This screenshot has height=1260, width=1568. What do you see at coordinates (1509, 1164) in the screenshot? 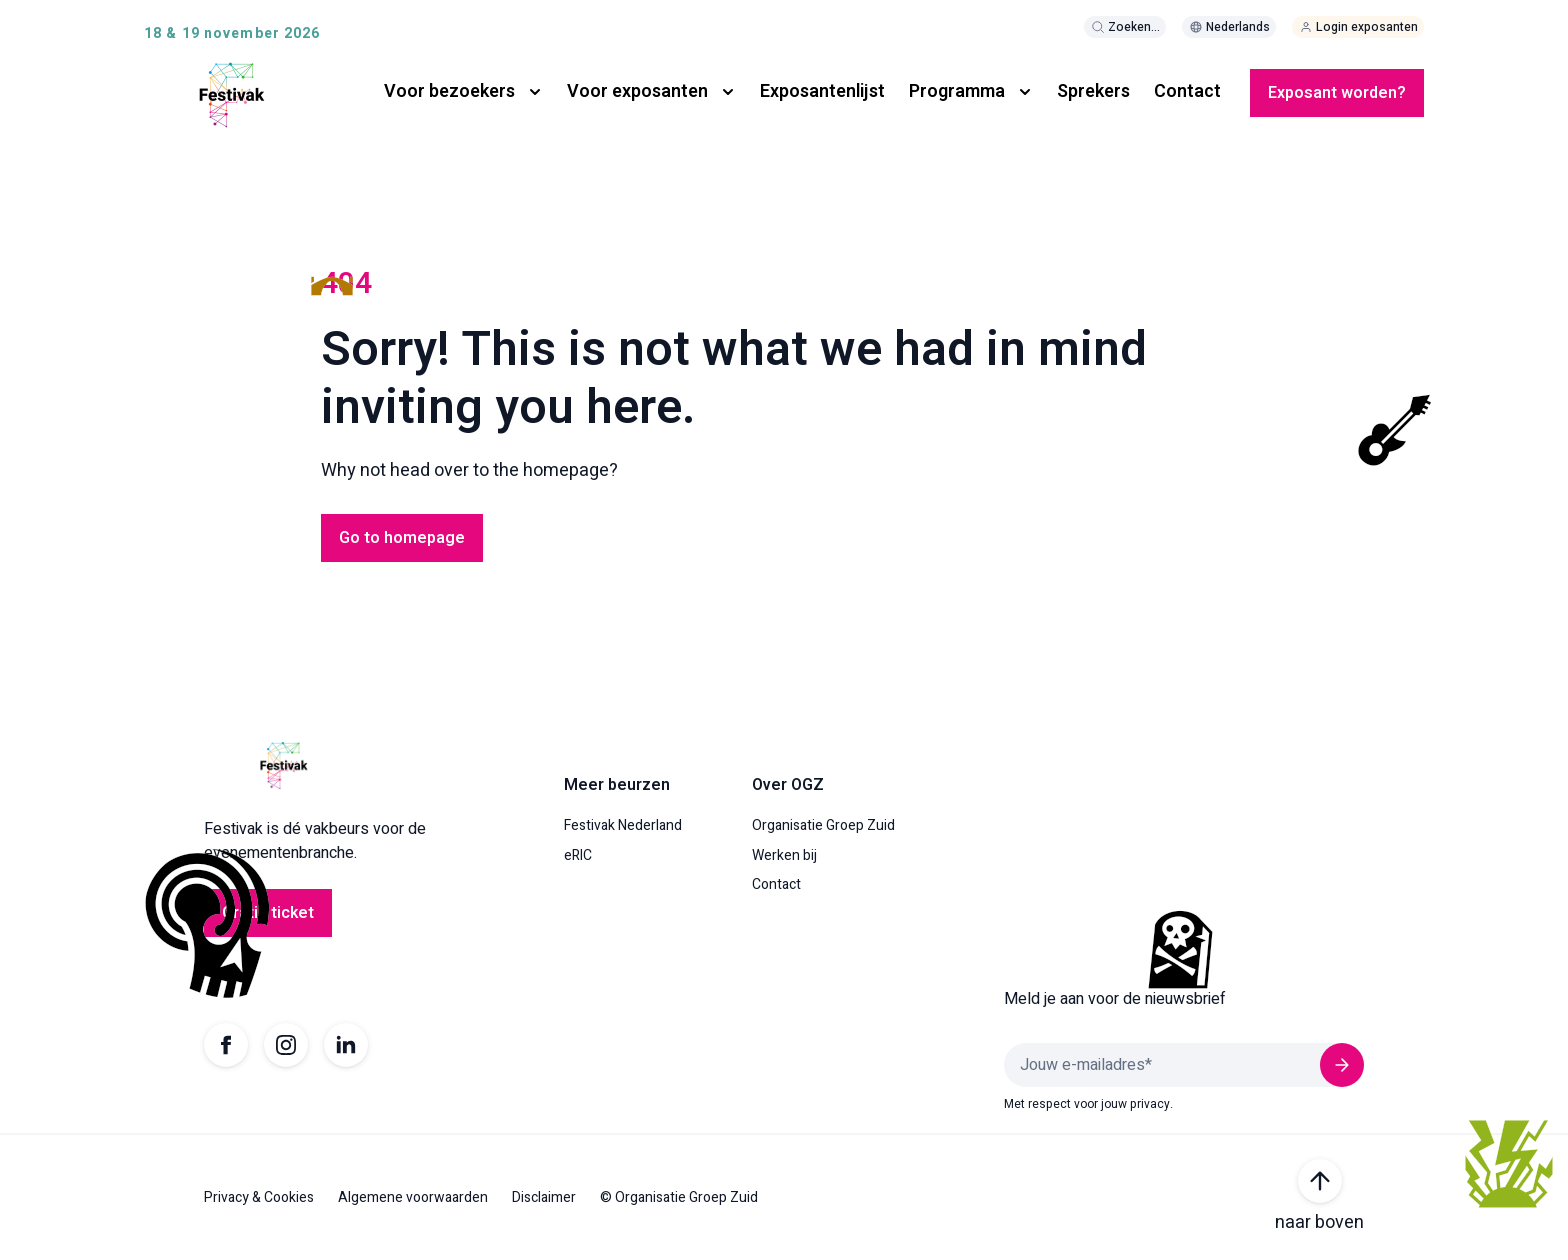
I see `indicates energy discharge or power dispersal` at bounding box center [1509, 1164].